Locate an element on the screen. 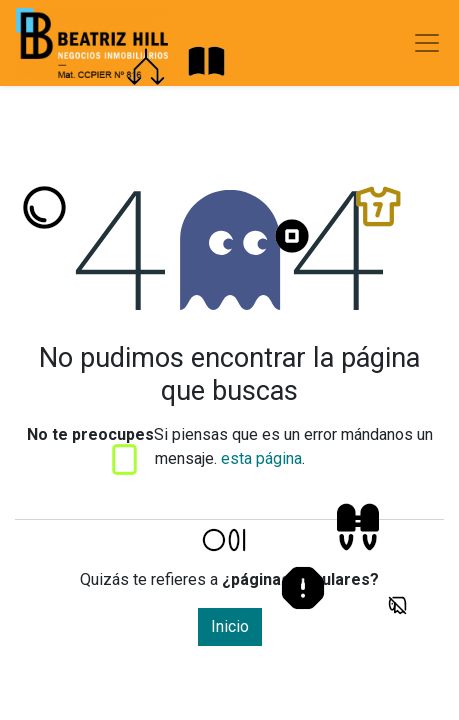 This screenshot has width=459, height=720. stop media playback is located at coordinates (292, 236).